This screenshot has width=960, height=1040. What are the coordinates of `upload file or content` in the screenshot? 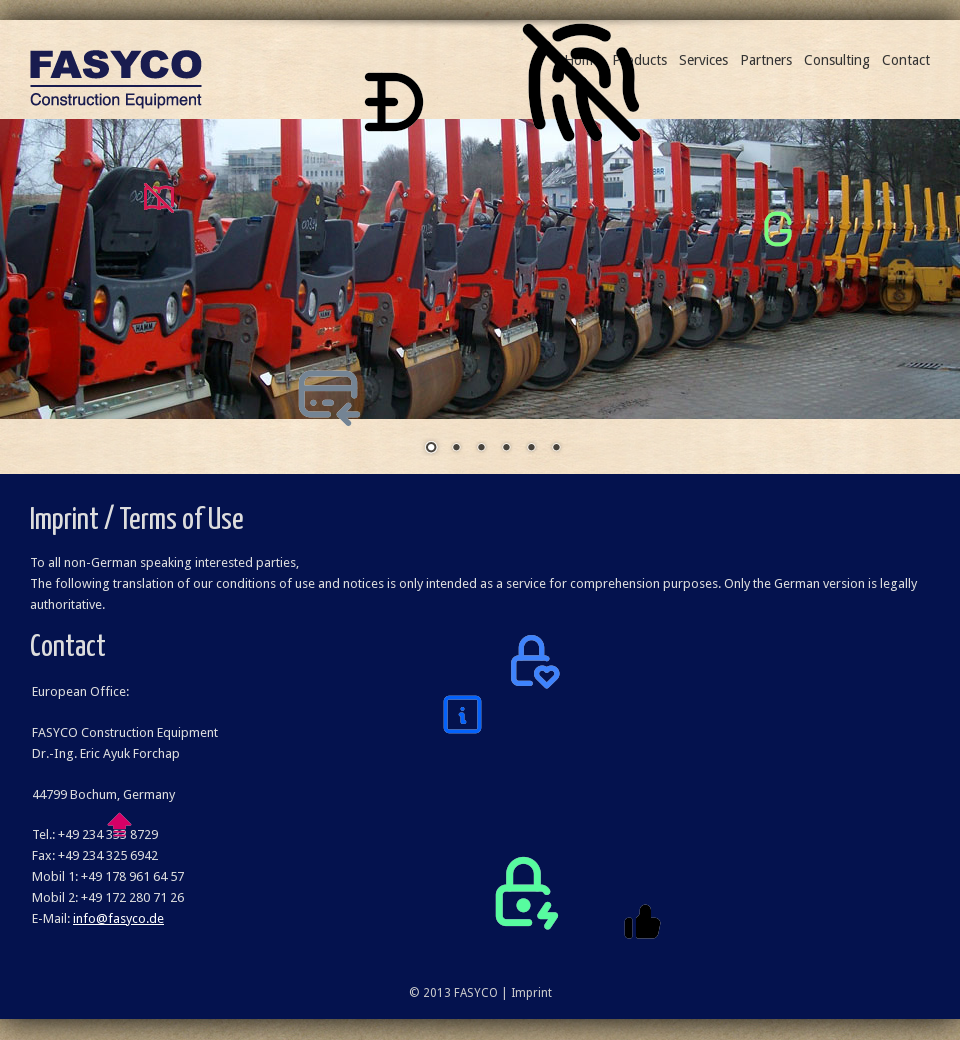 It's located at (119, 825).